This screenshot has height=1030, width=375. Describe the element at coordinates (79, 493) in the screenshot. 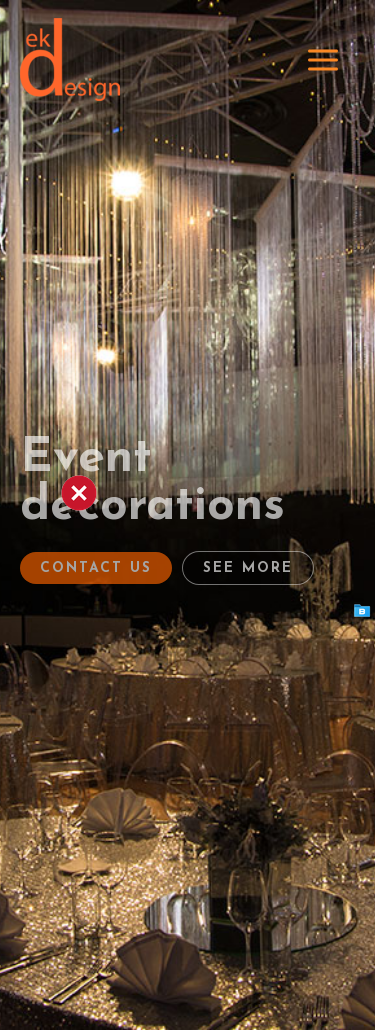

I see `cancel or close the current action` at that location.